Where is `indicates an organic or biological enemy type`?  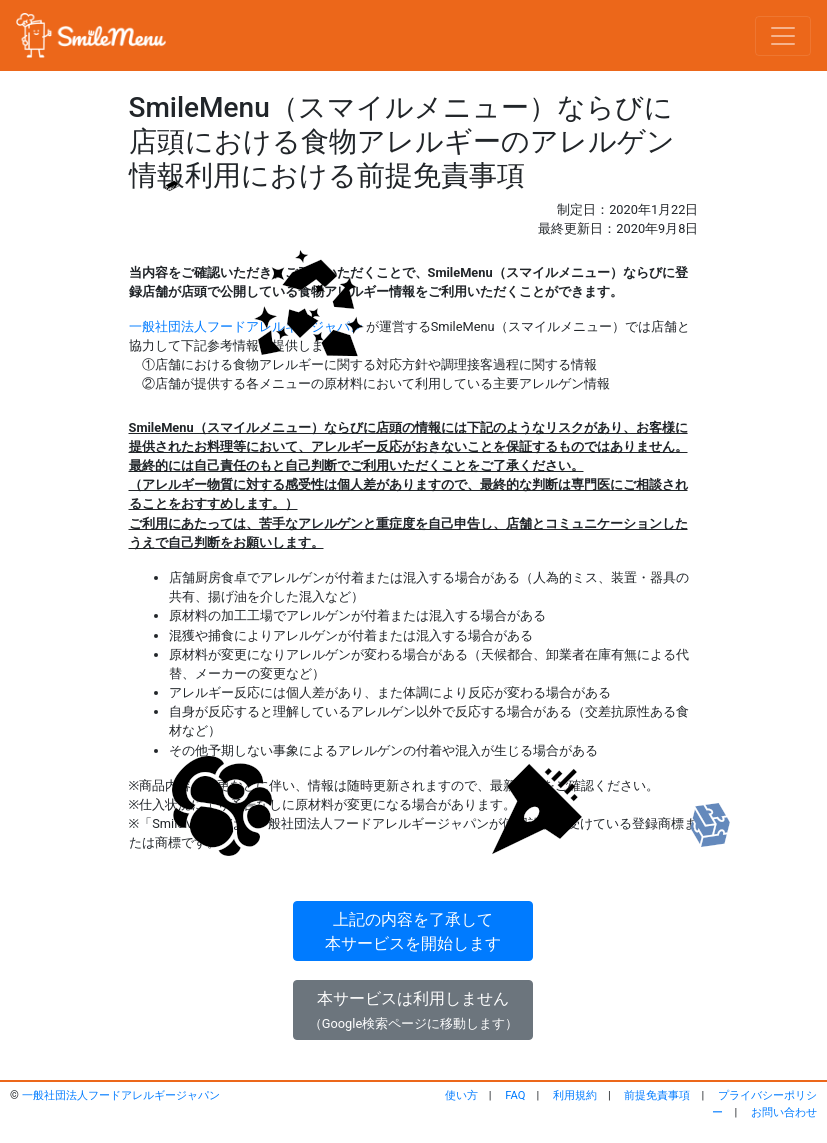 indicates an organic or biological enemy type is located at coordinates (222, 806).